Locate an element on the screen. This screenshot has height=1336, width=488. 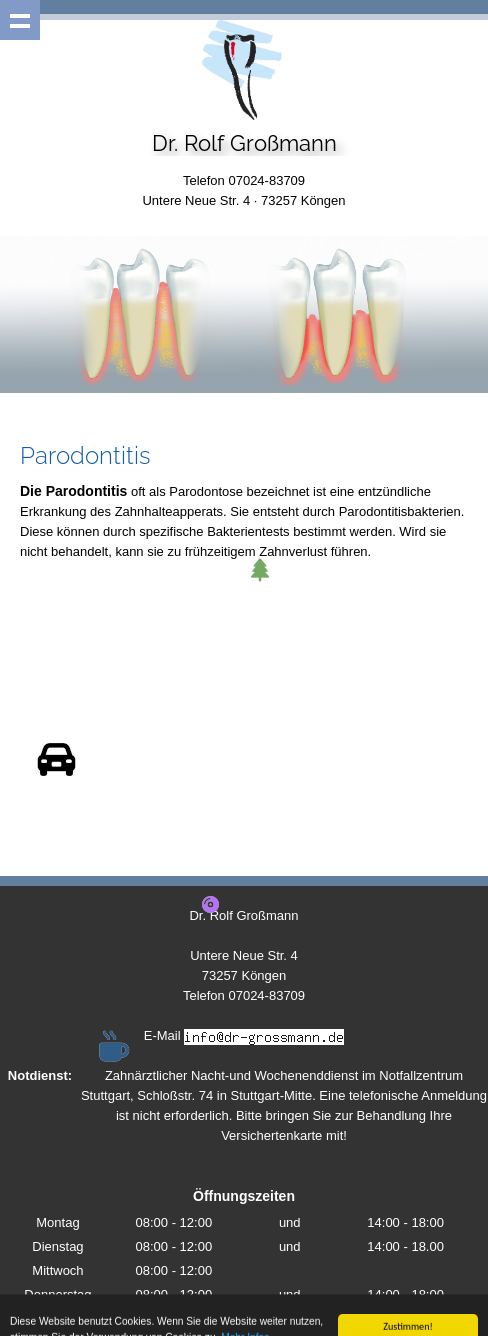
view vehicle or car settings is located at coordinates (56, 759).